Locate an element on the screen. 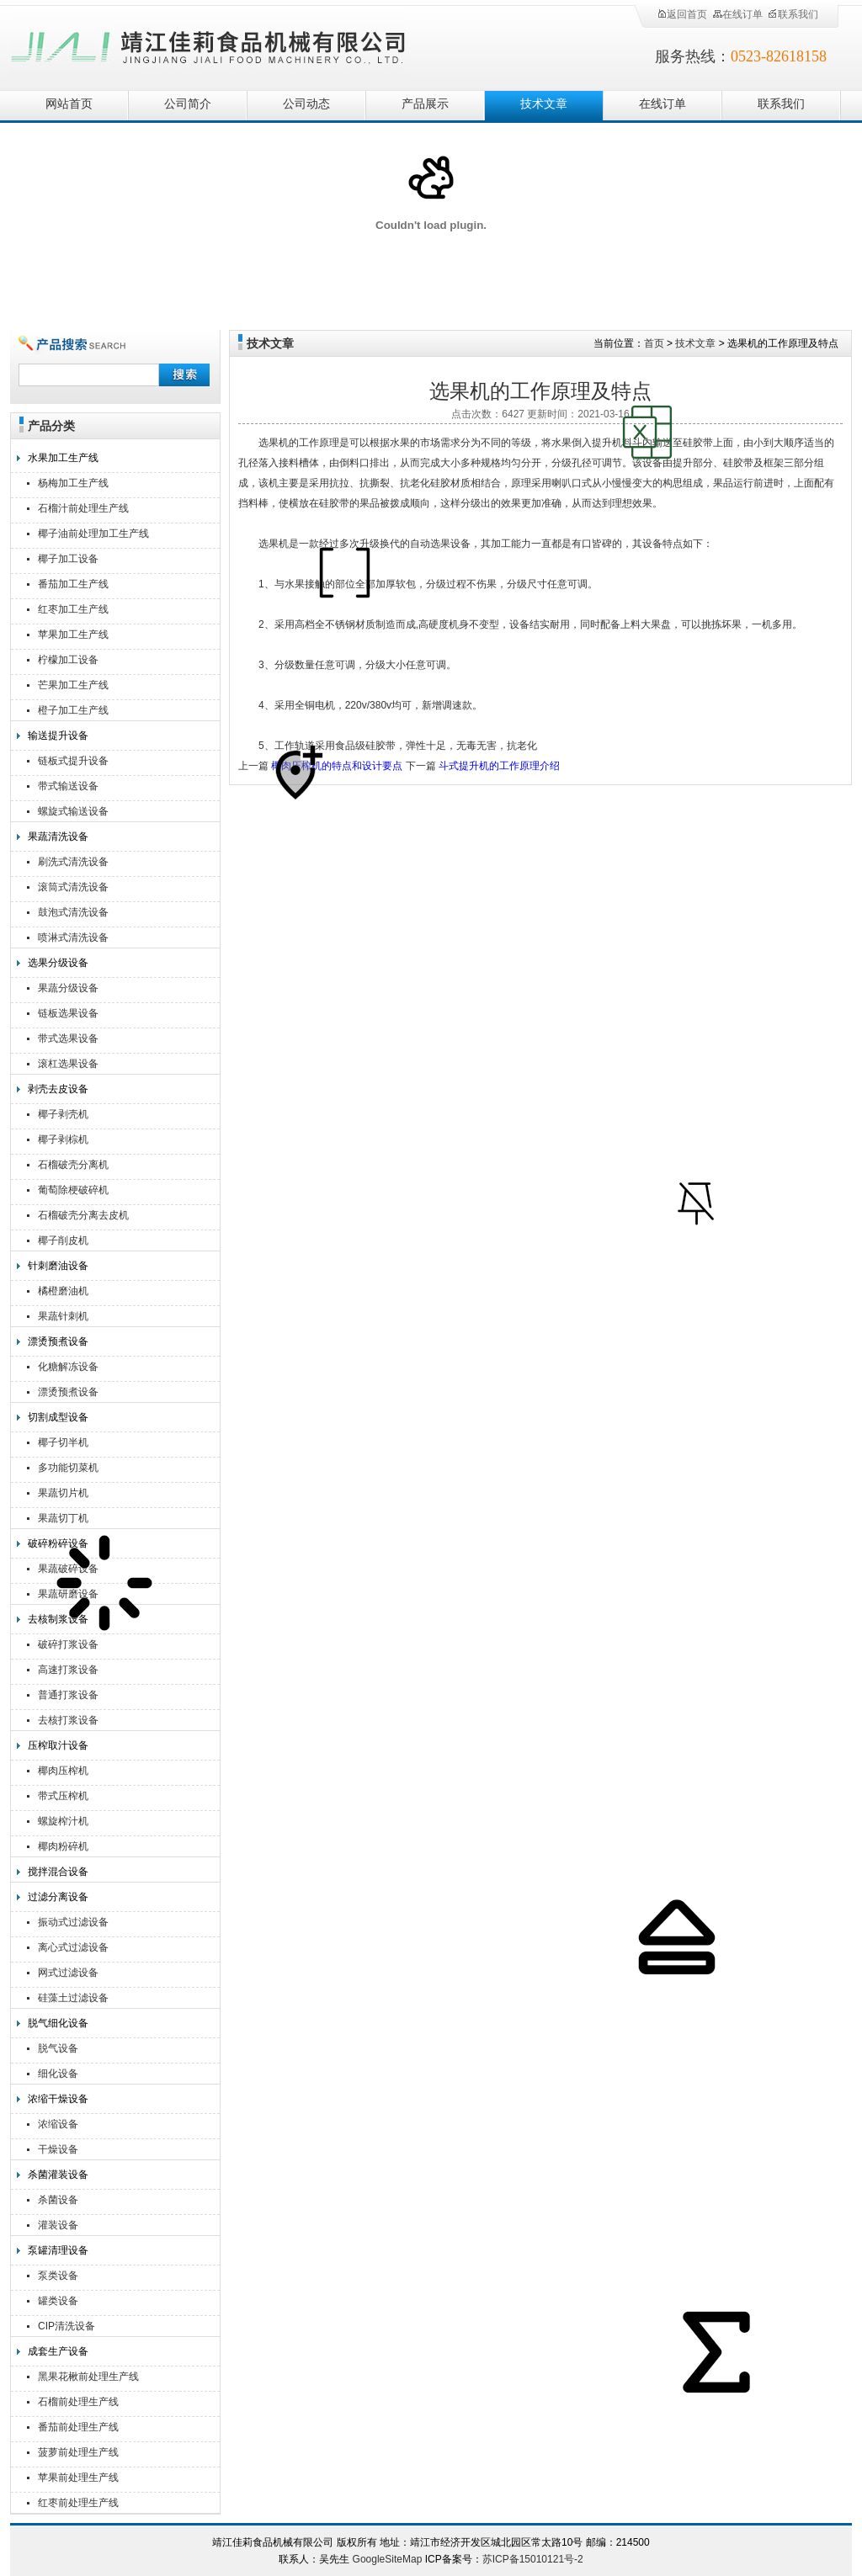 Image resolution: width=862 pixels, height=2576 pixels. insert or edit code brackets is located at coordinates (344, 572).